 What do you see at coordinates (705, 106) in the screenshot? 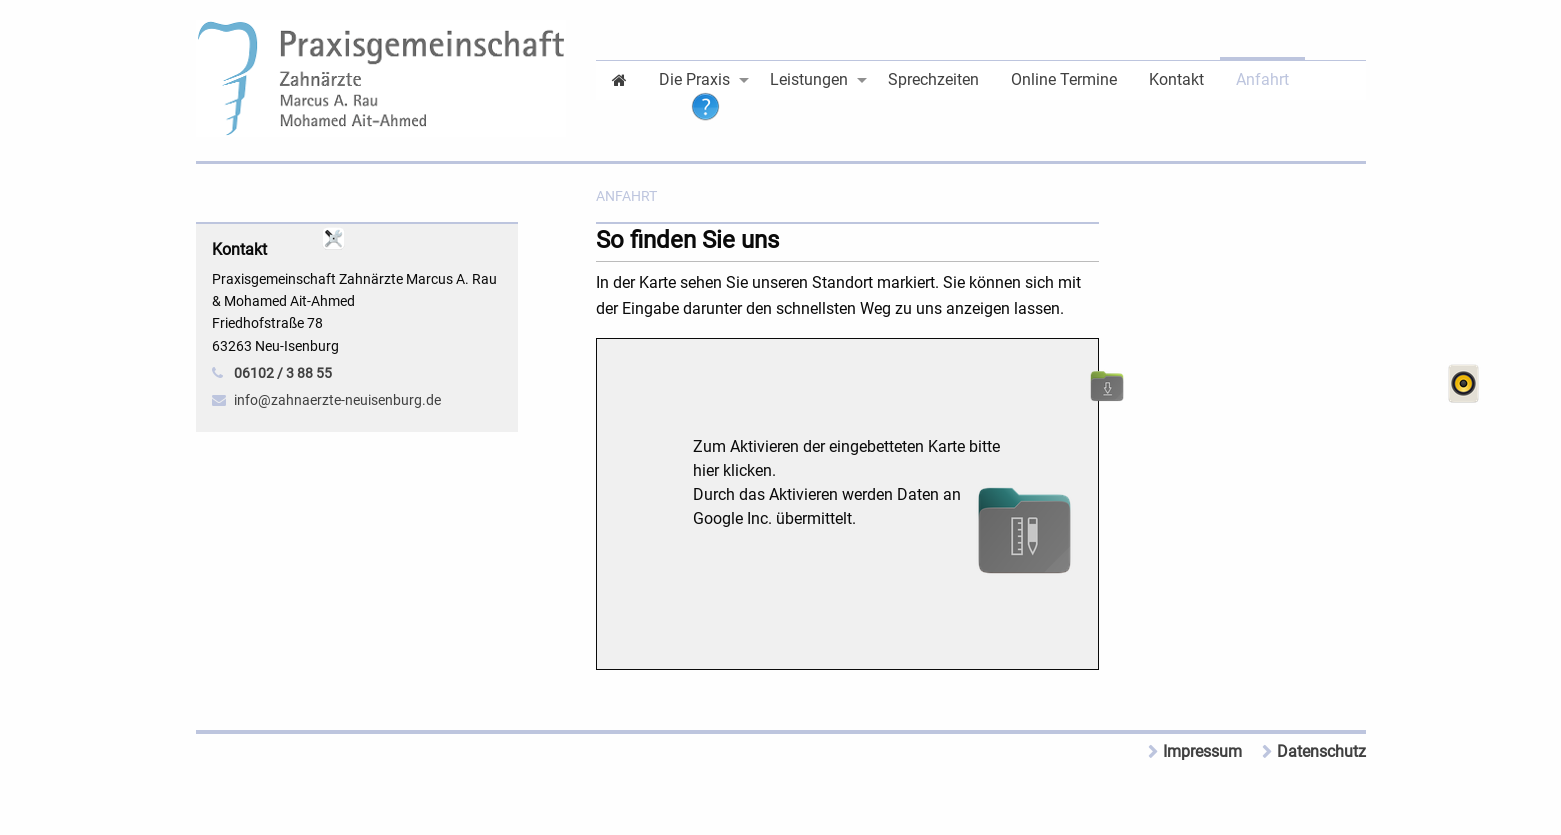
I see `open help center or documentation` at bounding box center [705, 106].